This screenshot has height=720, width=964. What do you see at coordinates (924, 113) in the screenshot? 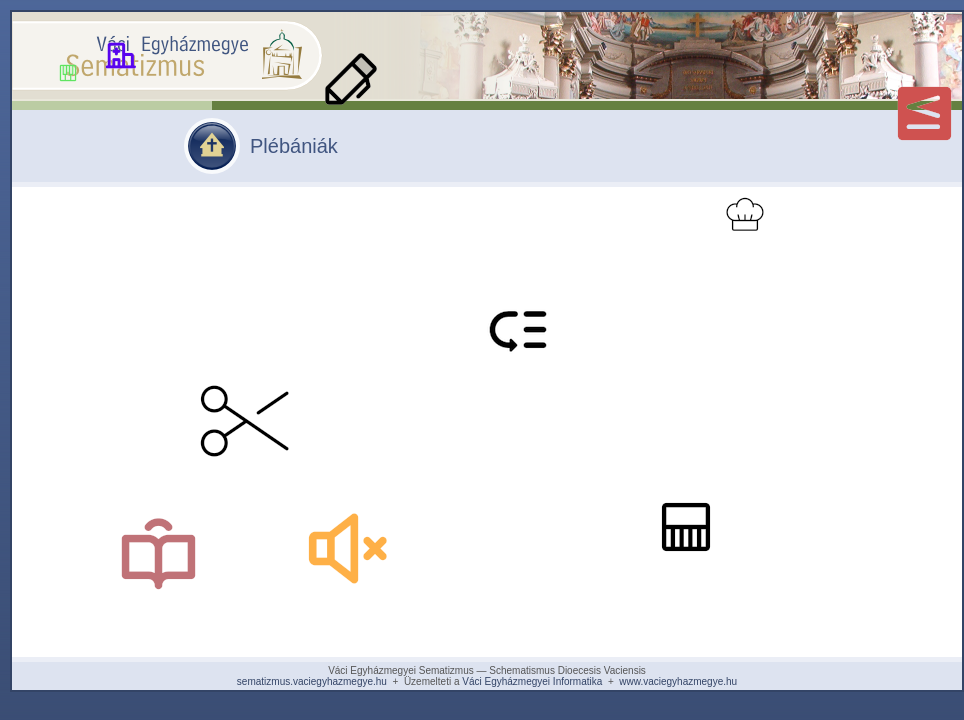
I see `less than or equal to comparison operator` at bounding box center [924, 113].